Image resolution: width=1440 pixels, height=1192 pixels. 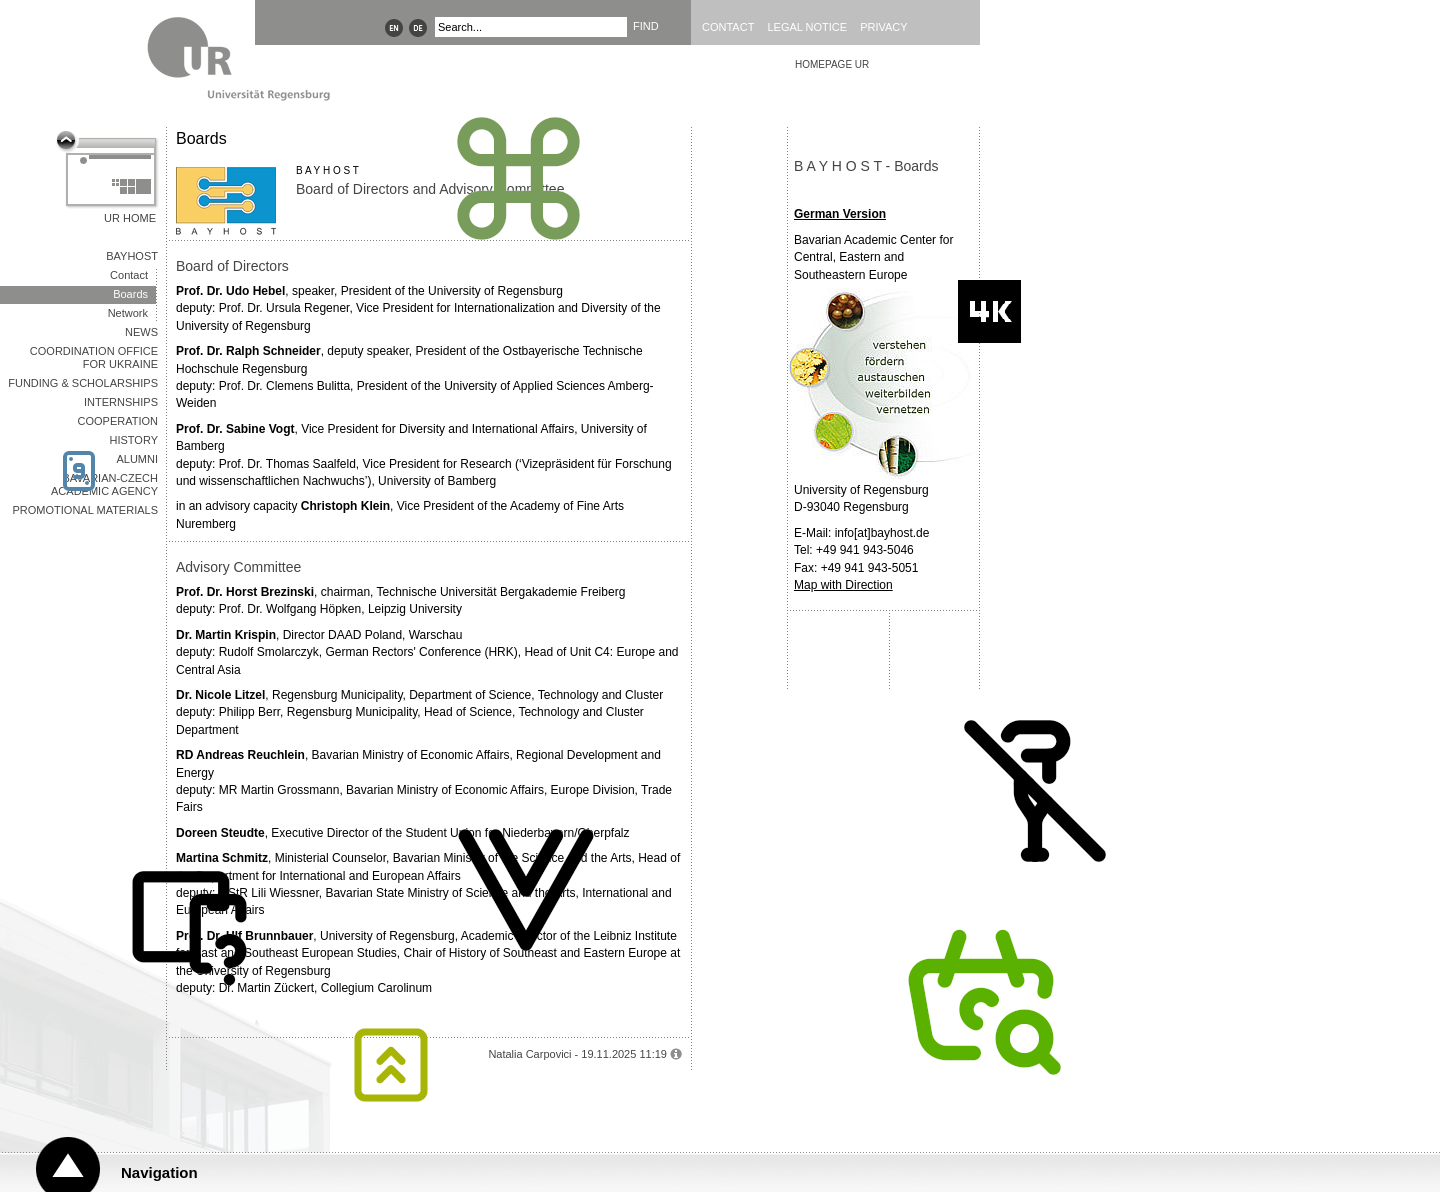 What do you see at coordinates (518, 178) in the screenshot?
I see `command key shortcut indicator` at bounding box center [518, 178].